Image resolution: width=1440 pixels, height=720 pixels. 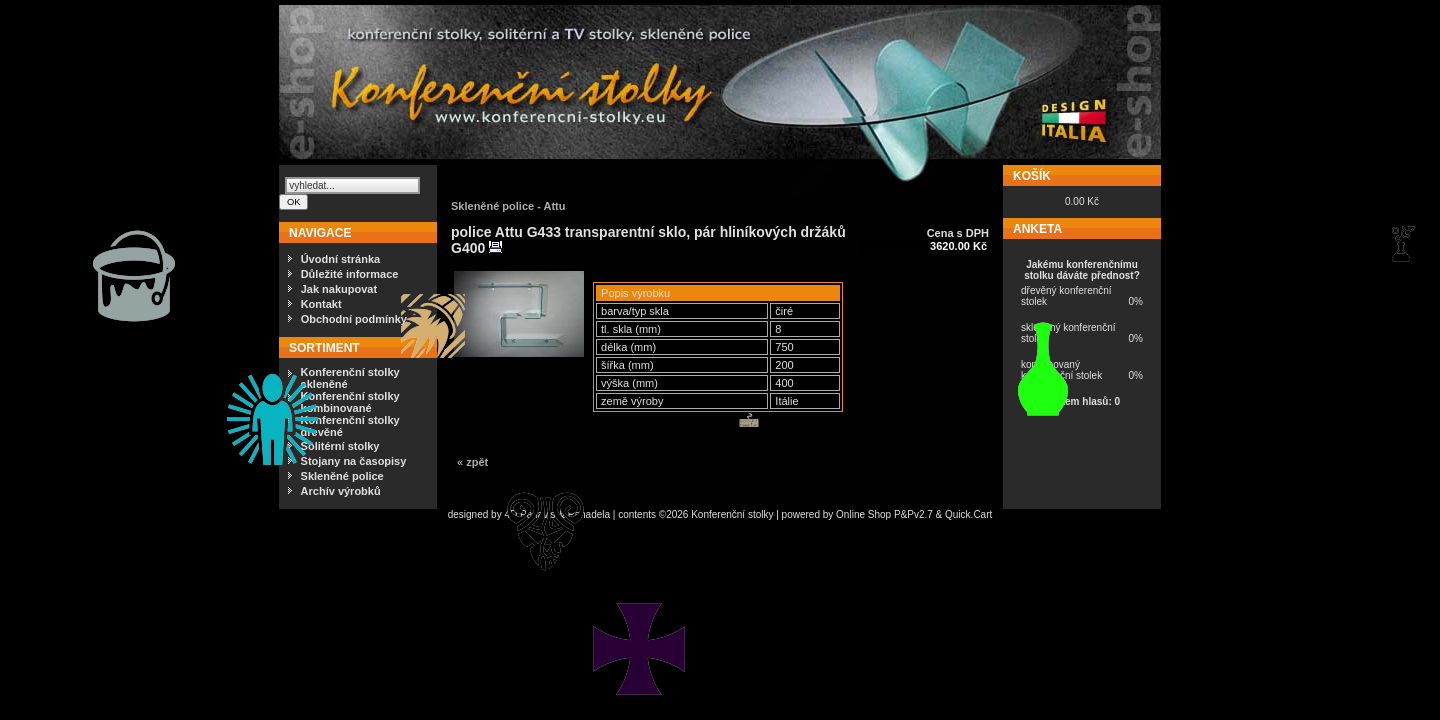 What do you see at coordinates (1401, 244) in the screenshot?
I see `access chemistry or science experiments` at bounding box center [1401, 244].